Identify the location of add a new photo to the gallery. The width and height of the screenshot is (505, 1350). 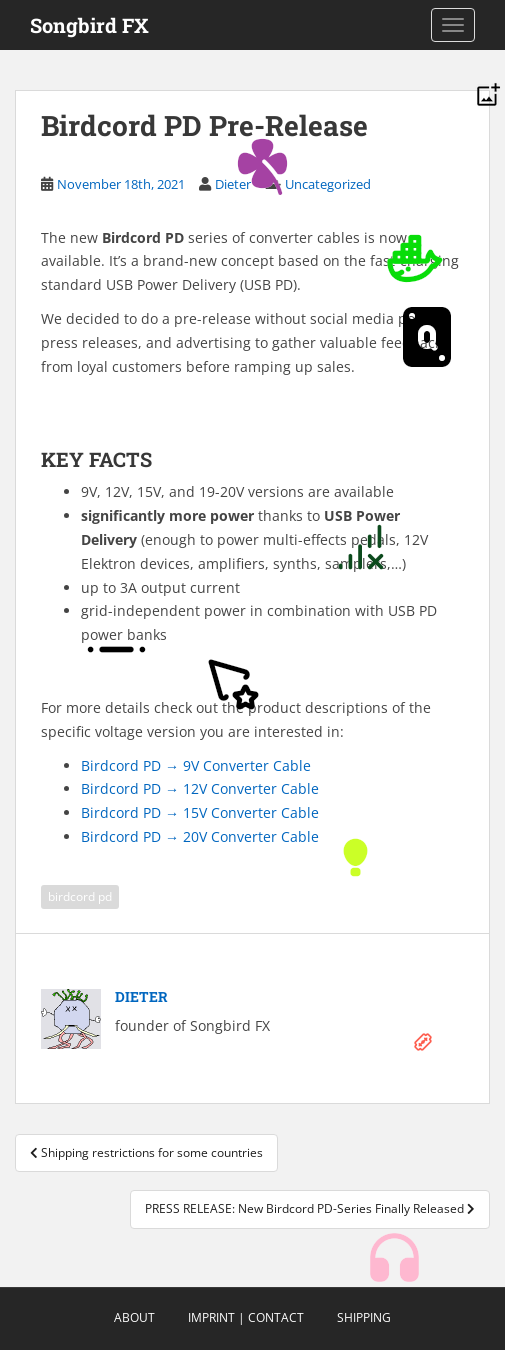
(488, 95).